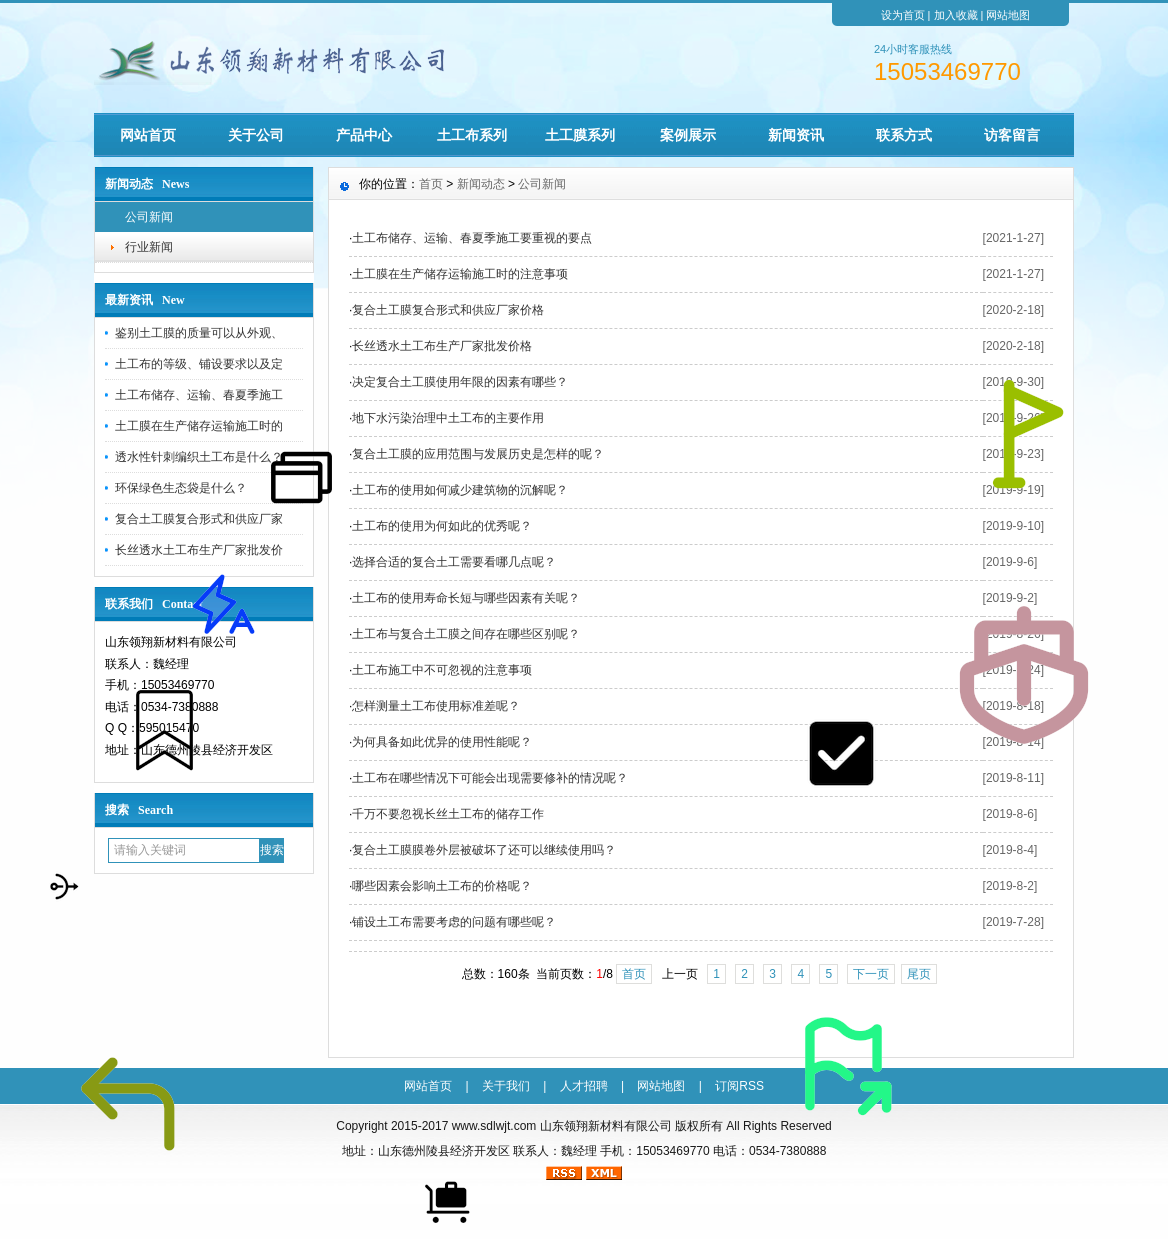 This screenshot has width=1168, height=1239. I want to click on save this item for later, so click(164, 728).